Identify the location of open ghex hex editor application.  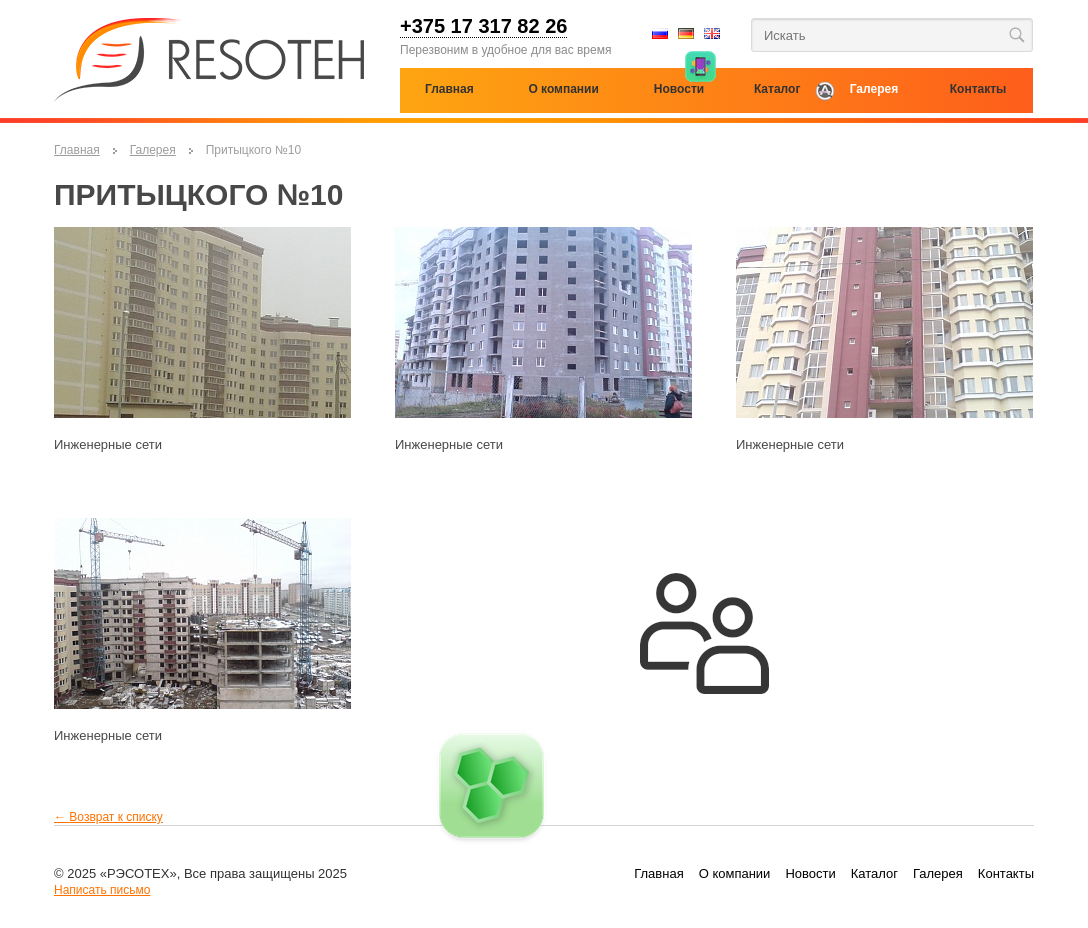
(491, 785).